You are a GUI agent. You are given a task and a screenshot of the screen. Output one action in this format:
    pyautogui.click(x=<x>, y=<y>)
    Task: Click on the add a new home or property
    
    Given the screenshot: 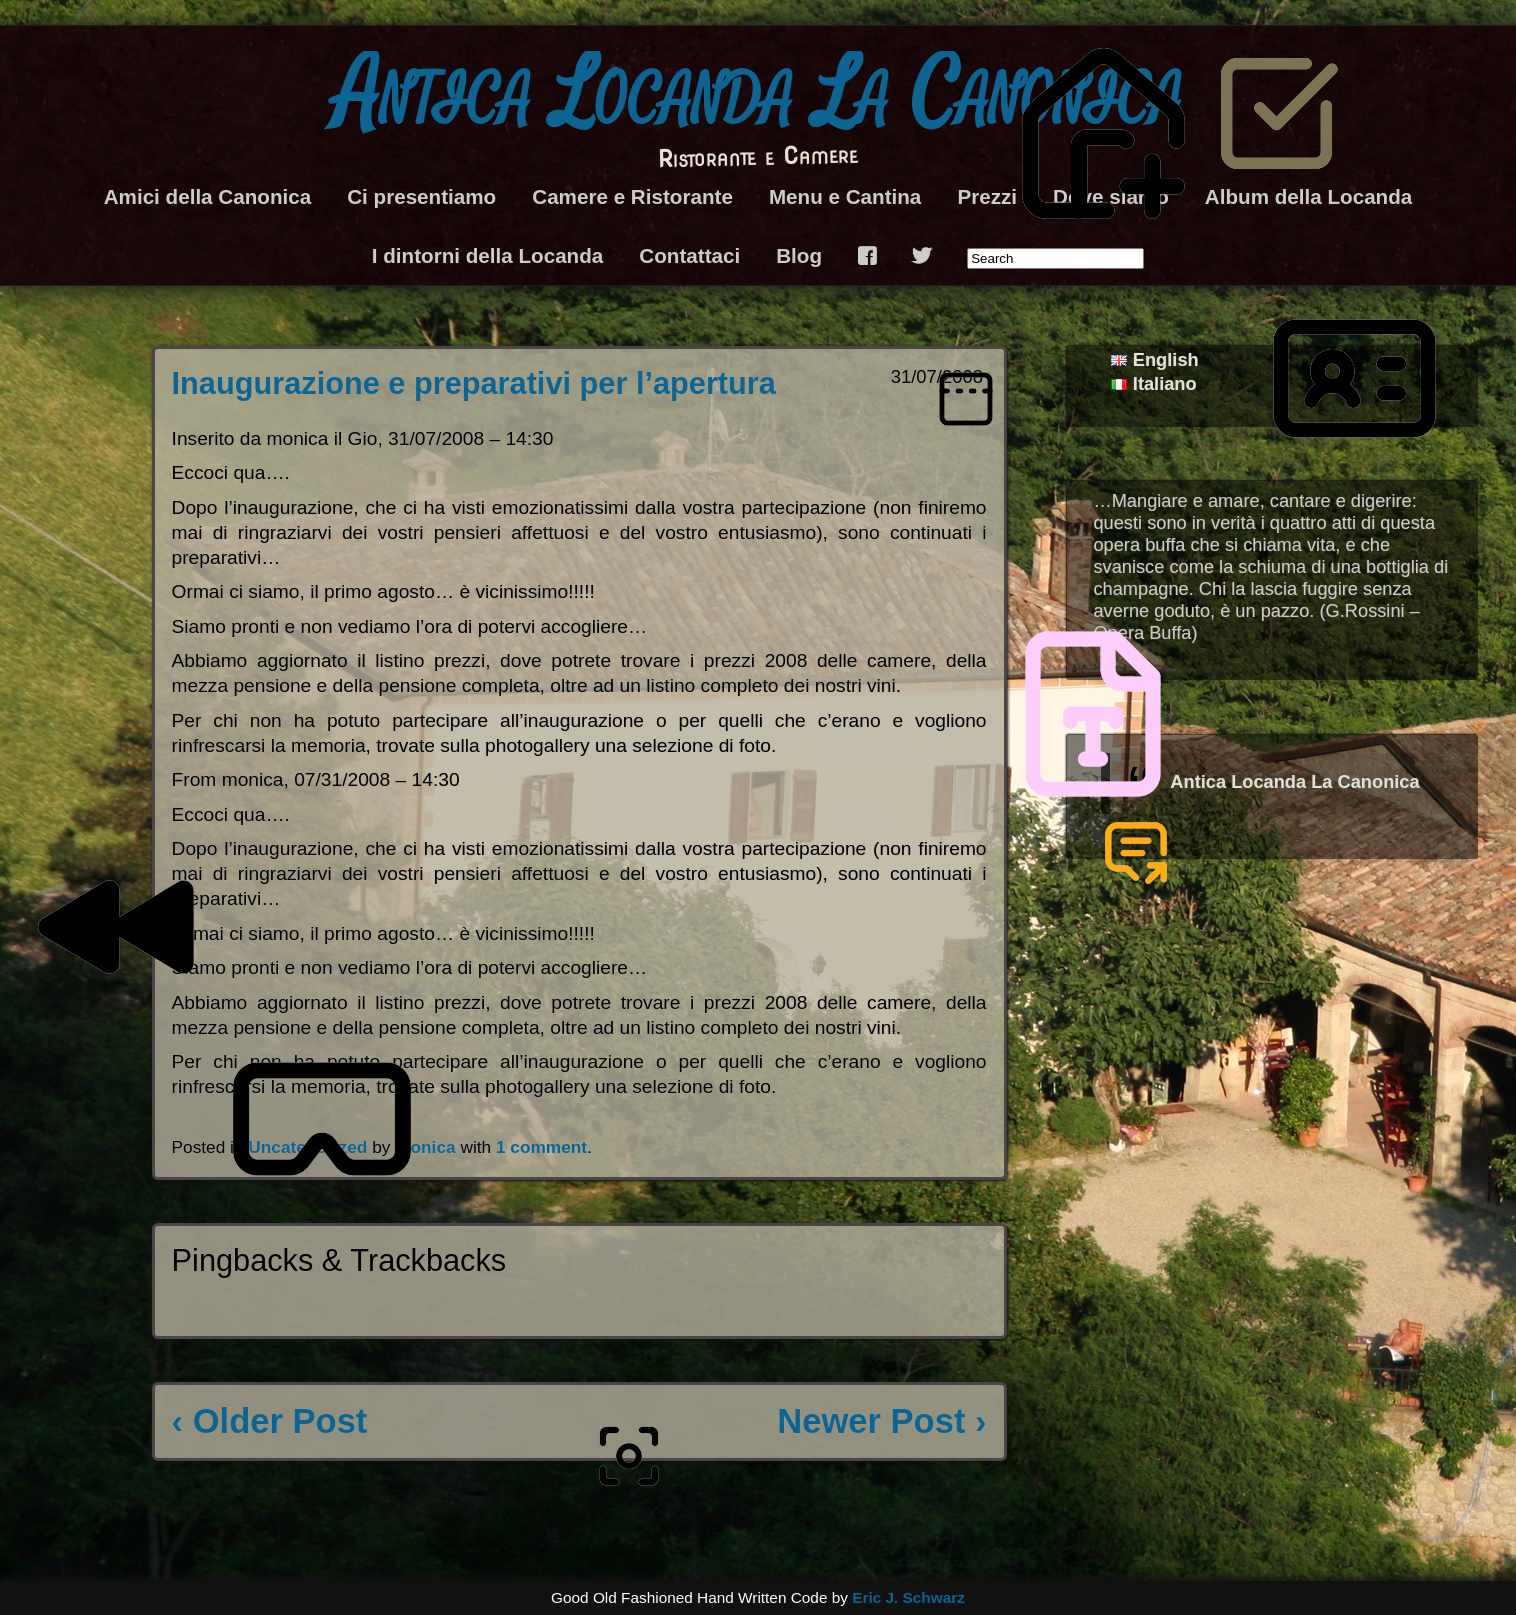 What is the action you would take?
    pyautogui.click(x=1103, y=137)
    